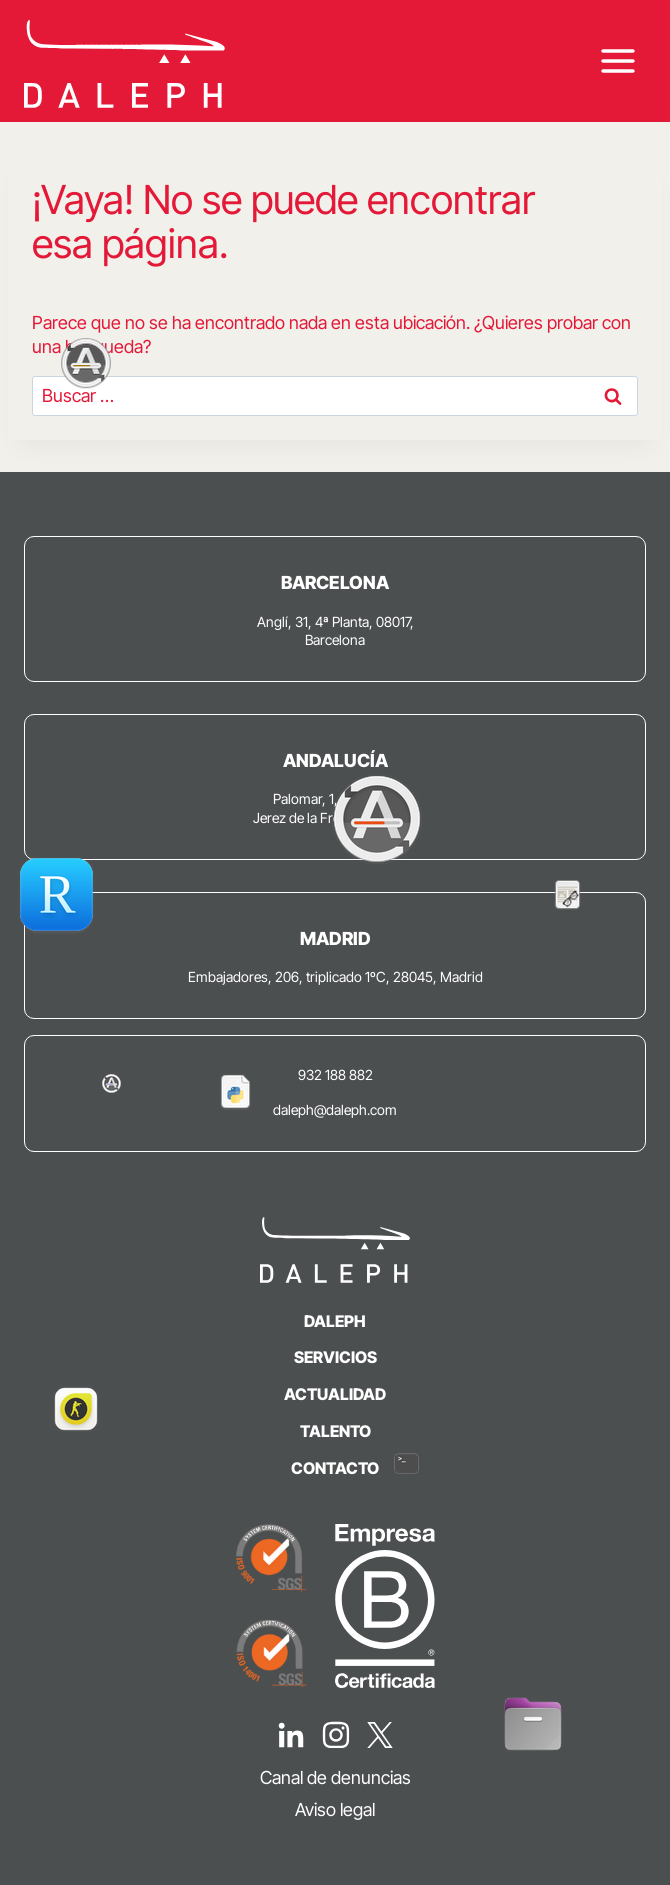 This screenshot has width=670, height=1885. Describe the element at coordinates (406, 1463) in the screenshot. I see `open the terminal application` at that location.